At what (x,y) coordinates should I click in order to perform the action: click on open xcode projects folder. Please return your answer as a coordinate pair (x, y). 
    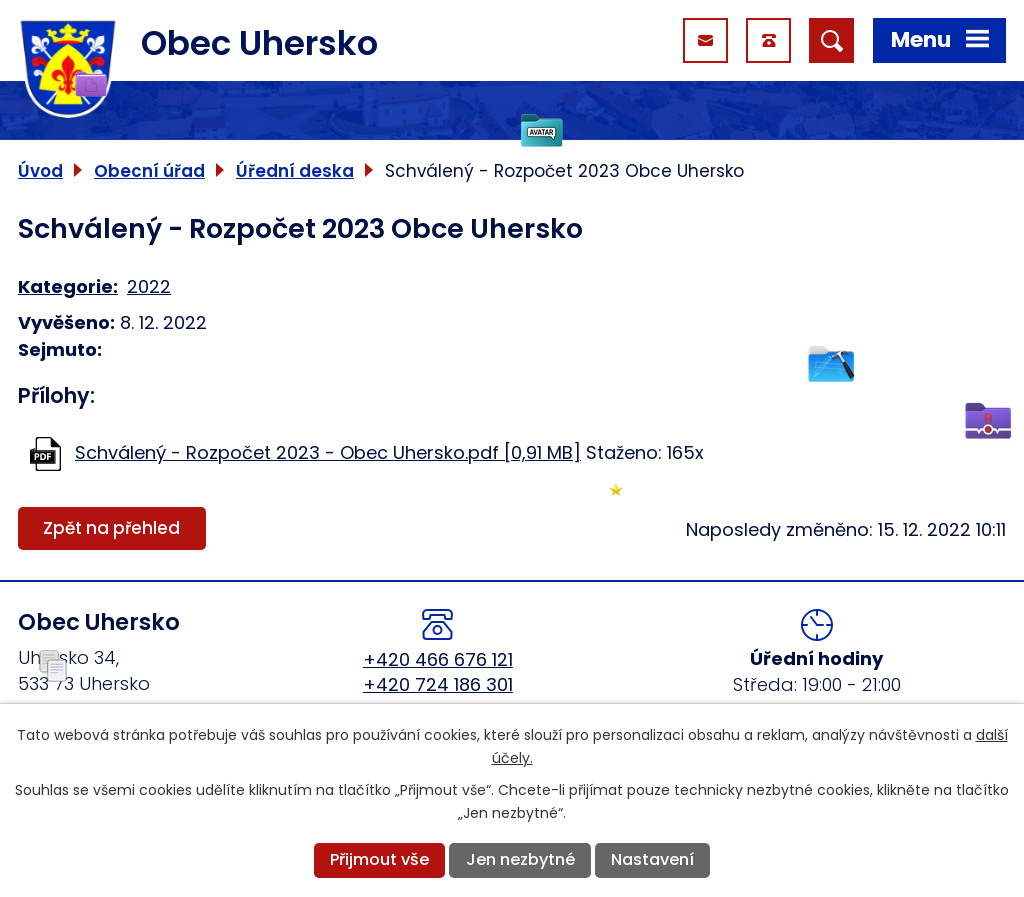
    Looking at the image, I should click on (831, 365).